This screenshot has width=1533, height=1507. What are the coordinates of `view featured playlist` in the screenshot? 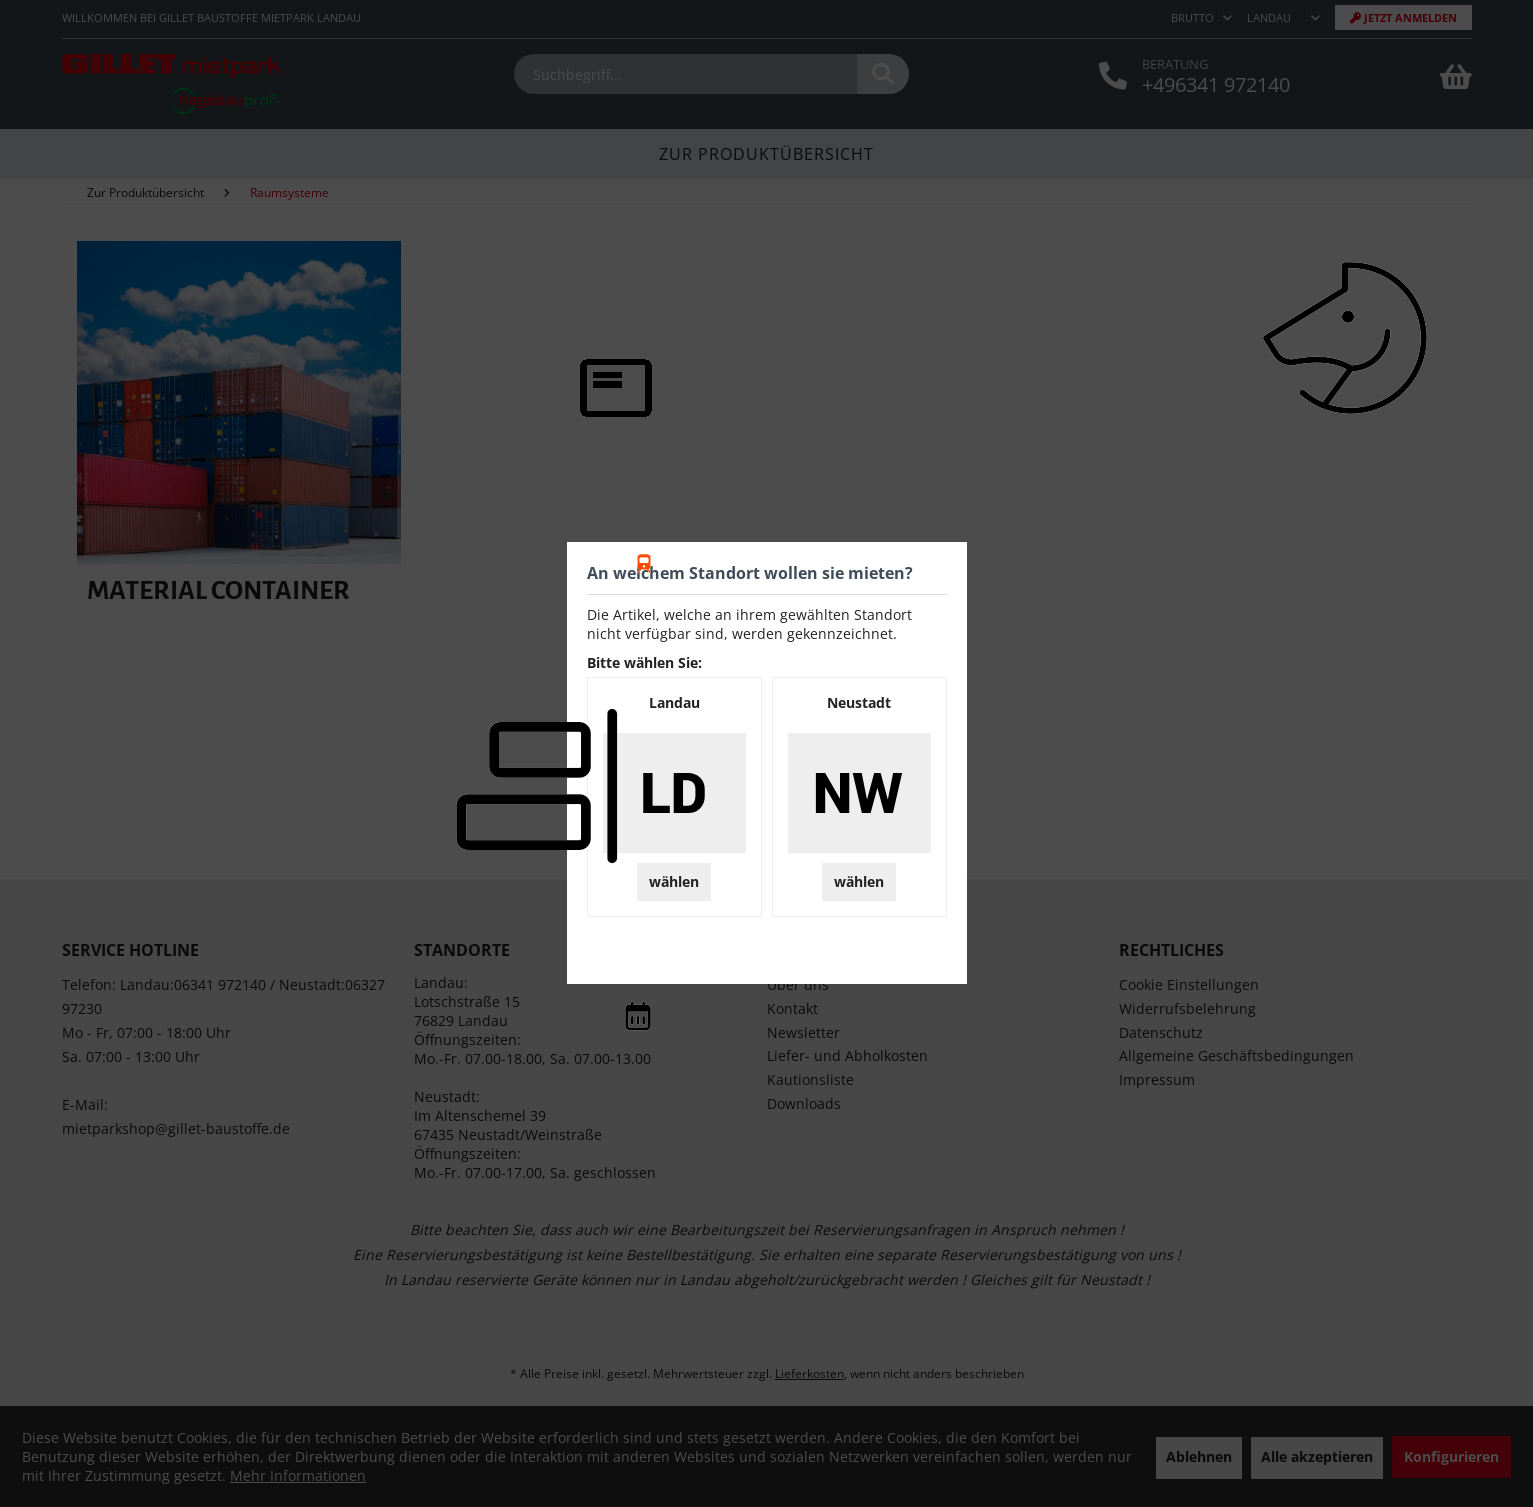 It's located at (616, 388).